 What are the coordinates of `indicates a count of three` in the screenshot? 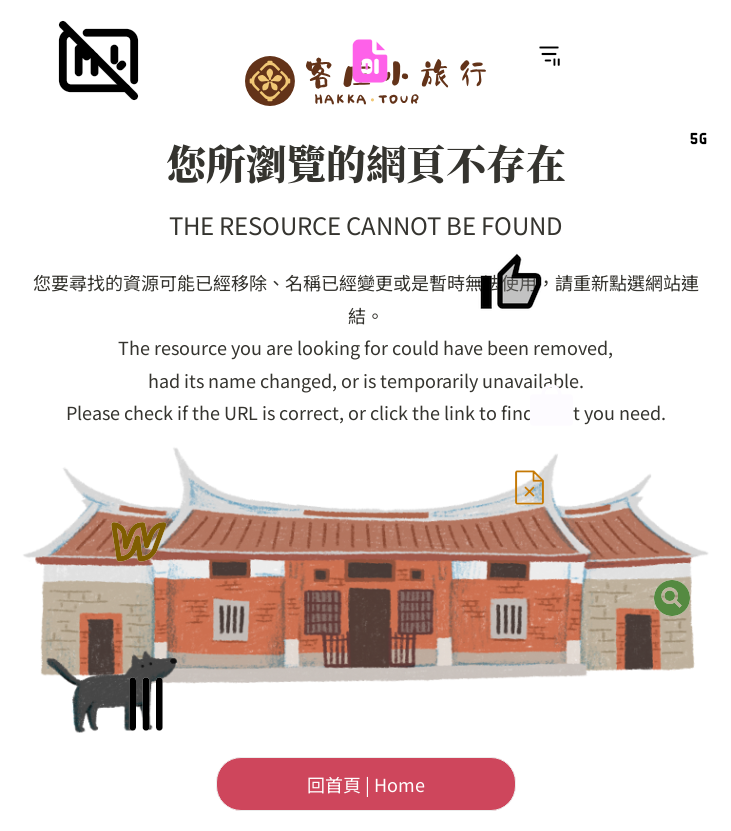 It's located at (146, 704).